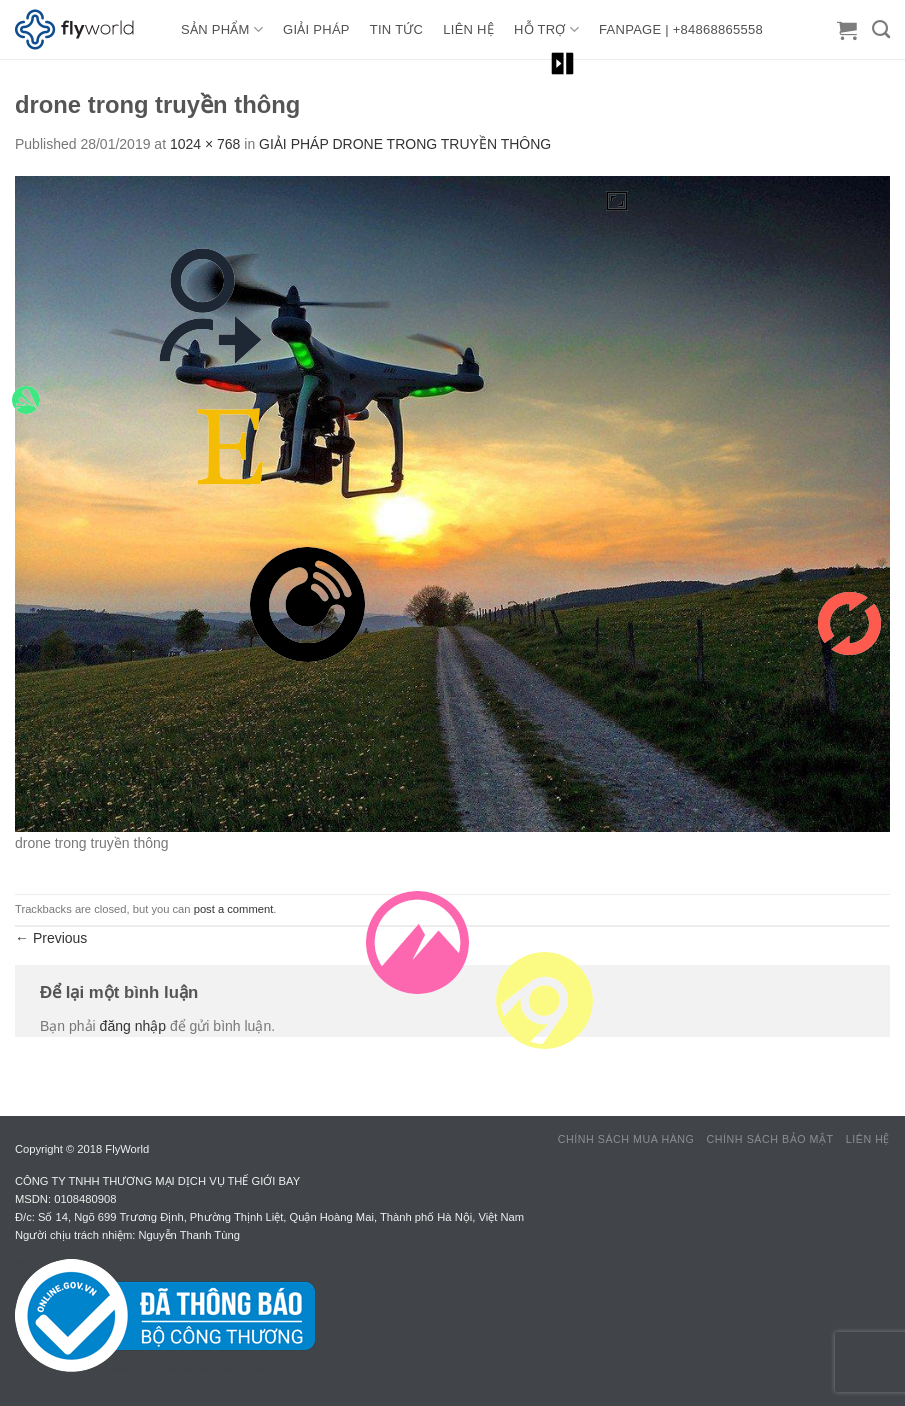 Image resolution: width=905 pixels, height=1406 pixels. I want to click on expand the sidebar panel, so click(562, 63).